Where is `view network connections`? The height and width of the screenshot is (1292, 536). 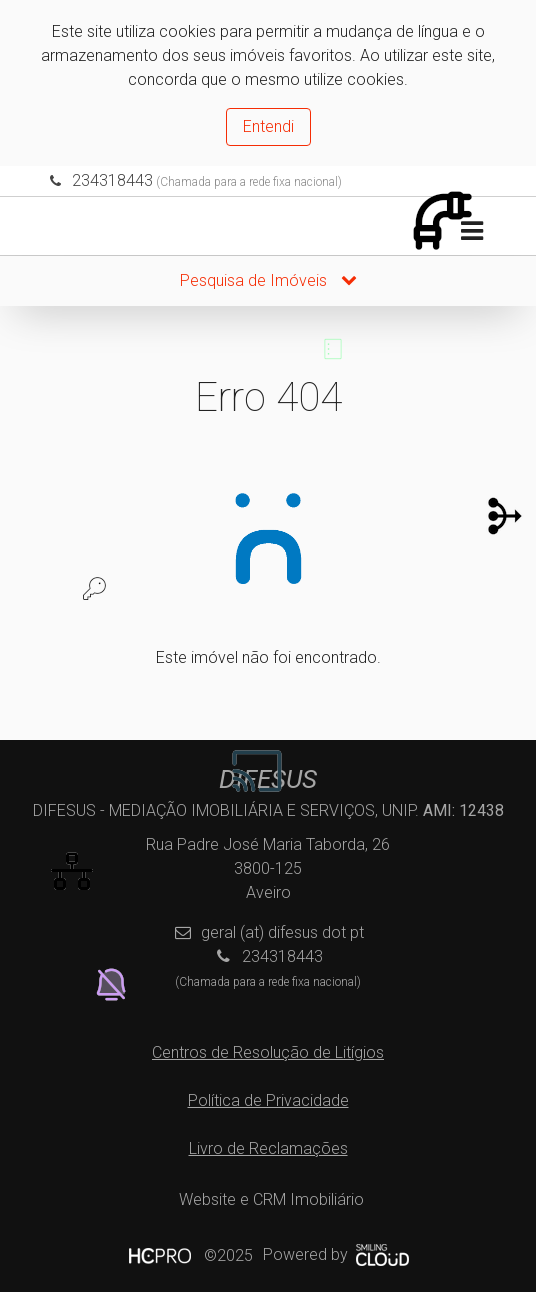 view network connections is located at coordinates (72, 872).